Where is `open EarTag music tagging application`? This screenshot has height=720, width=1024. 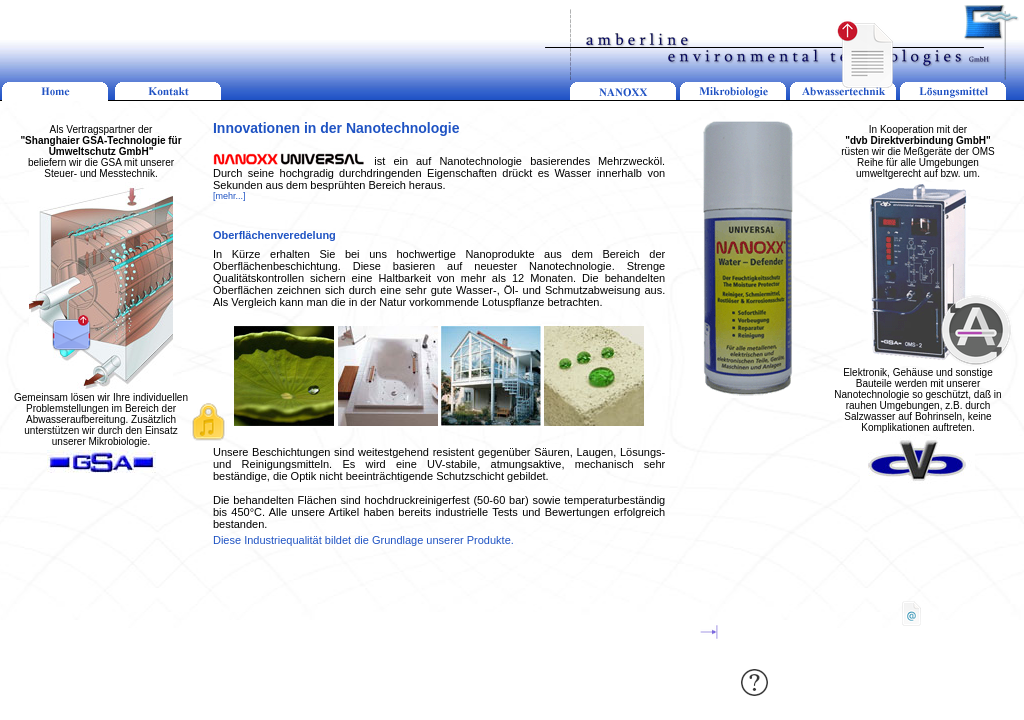
open EarTag music tagging application is located at coordinates (208, 421).